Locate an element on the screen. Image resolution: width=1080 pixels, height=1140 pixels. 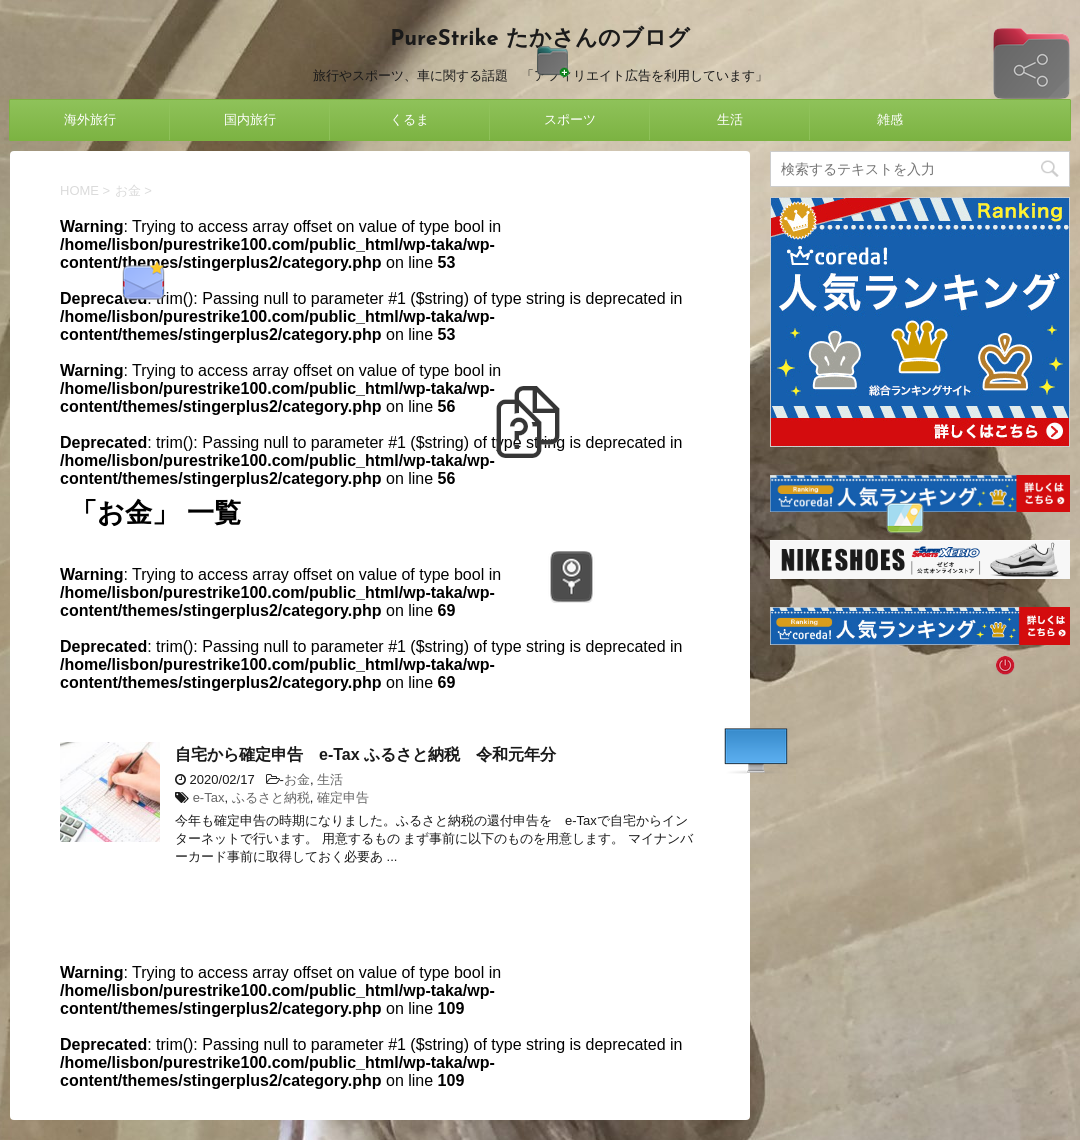
open your public shared folder is located at coordinates (1031, 63).